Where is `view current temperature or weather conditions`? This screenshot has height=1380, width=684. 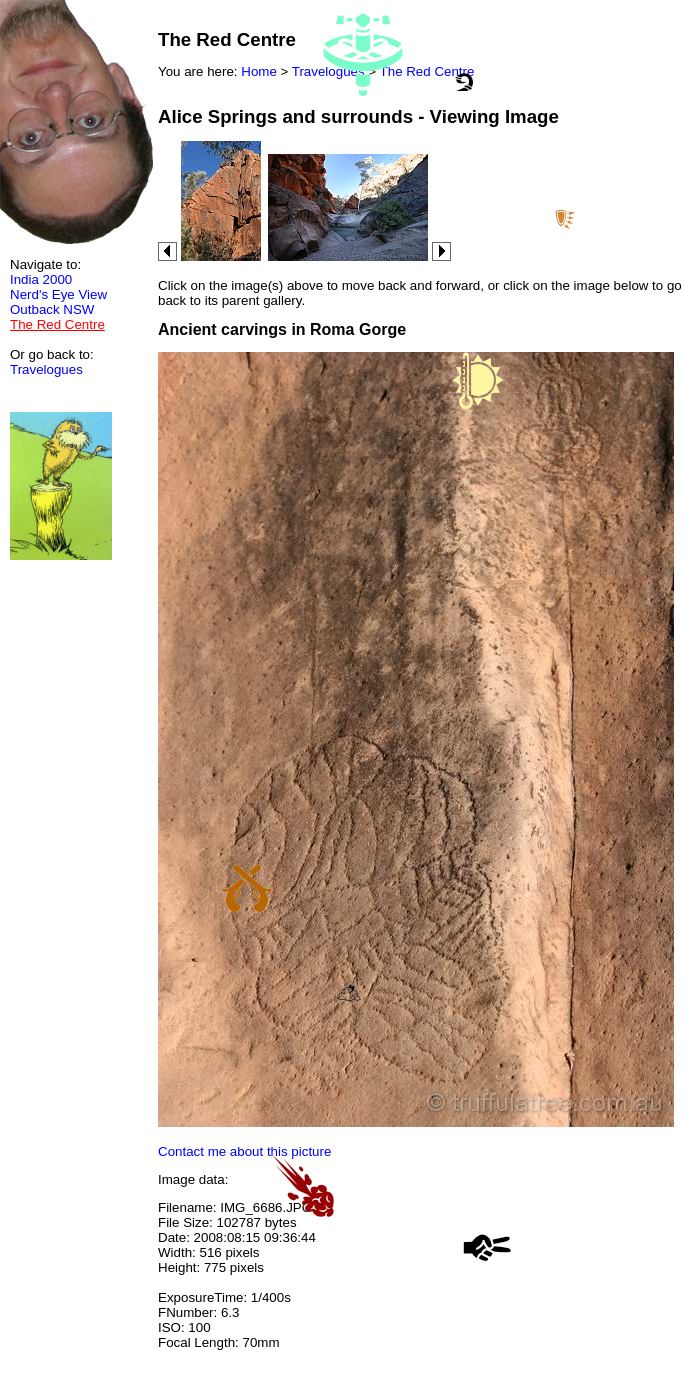
view current temperature or weather conditions is located at coordinates (478, 380).